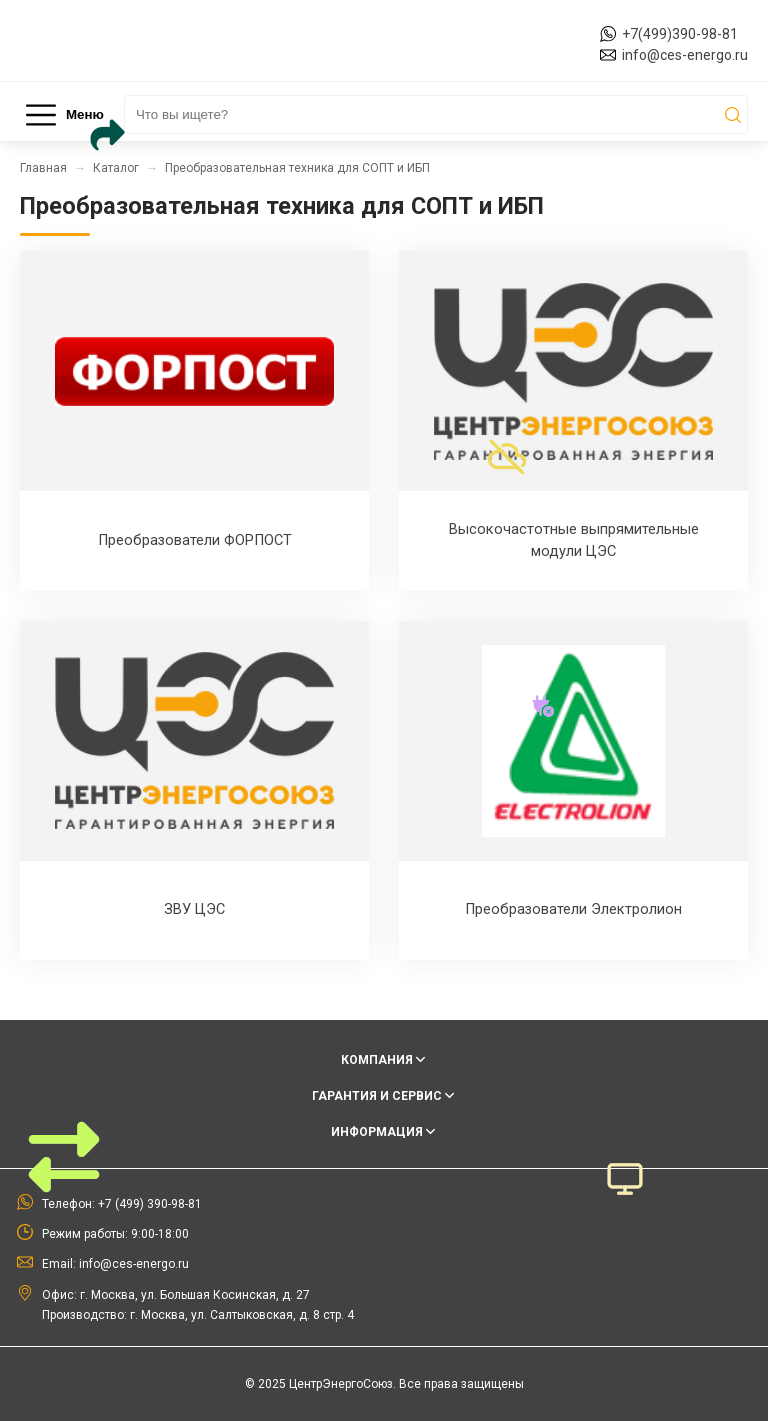 This screenshot has height=1421, width=768. What do you see at coordinates (64, 1157) in the screenshot?
I see `swap or exchange items` at bounding box center [64, 1157].